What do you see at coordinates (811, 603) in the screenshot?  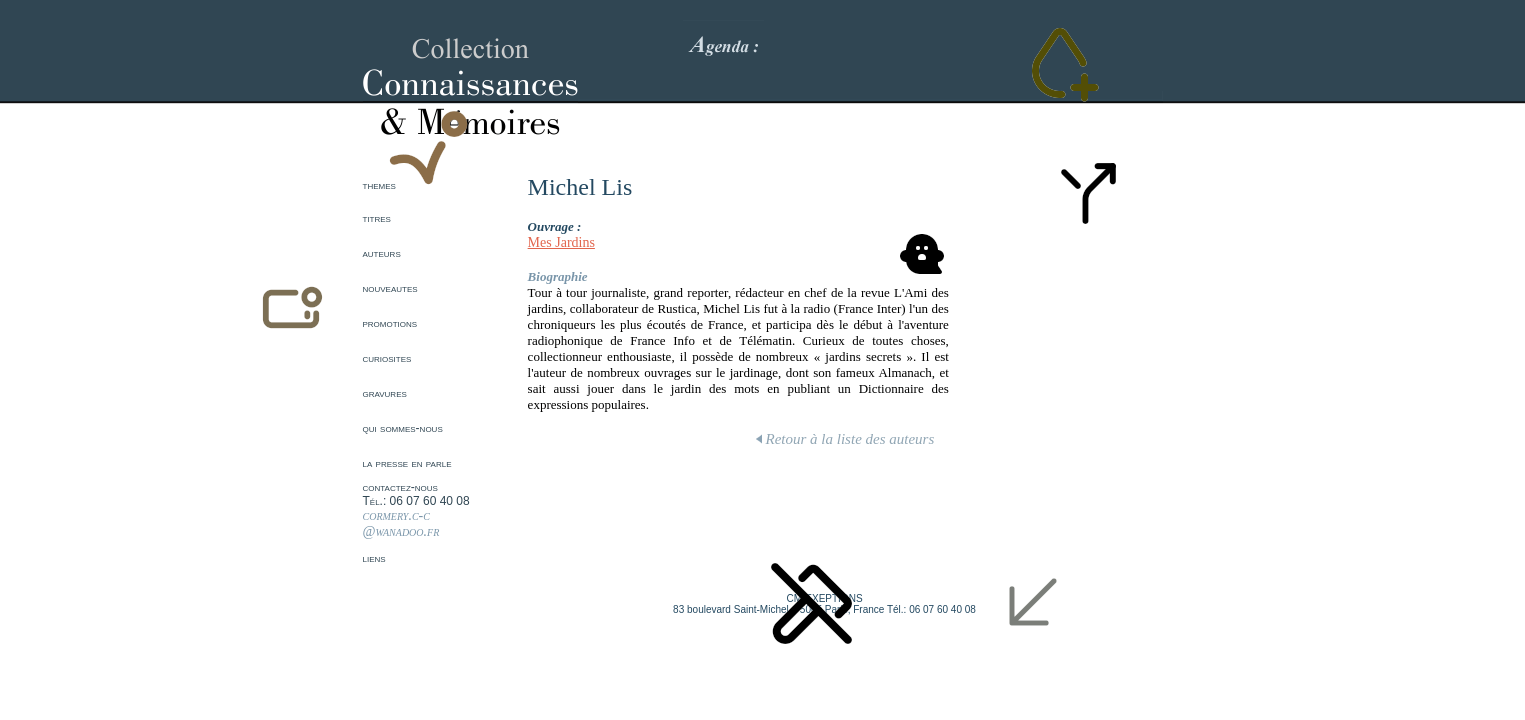 I see `indicates build or construction tools are unavailable` at bounding box center [811, 603].